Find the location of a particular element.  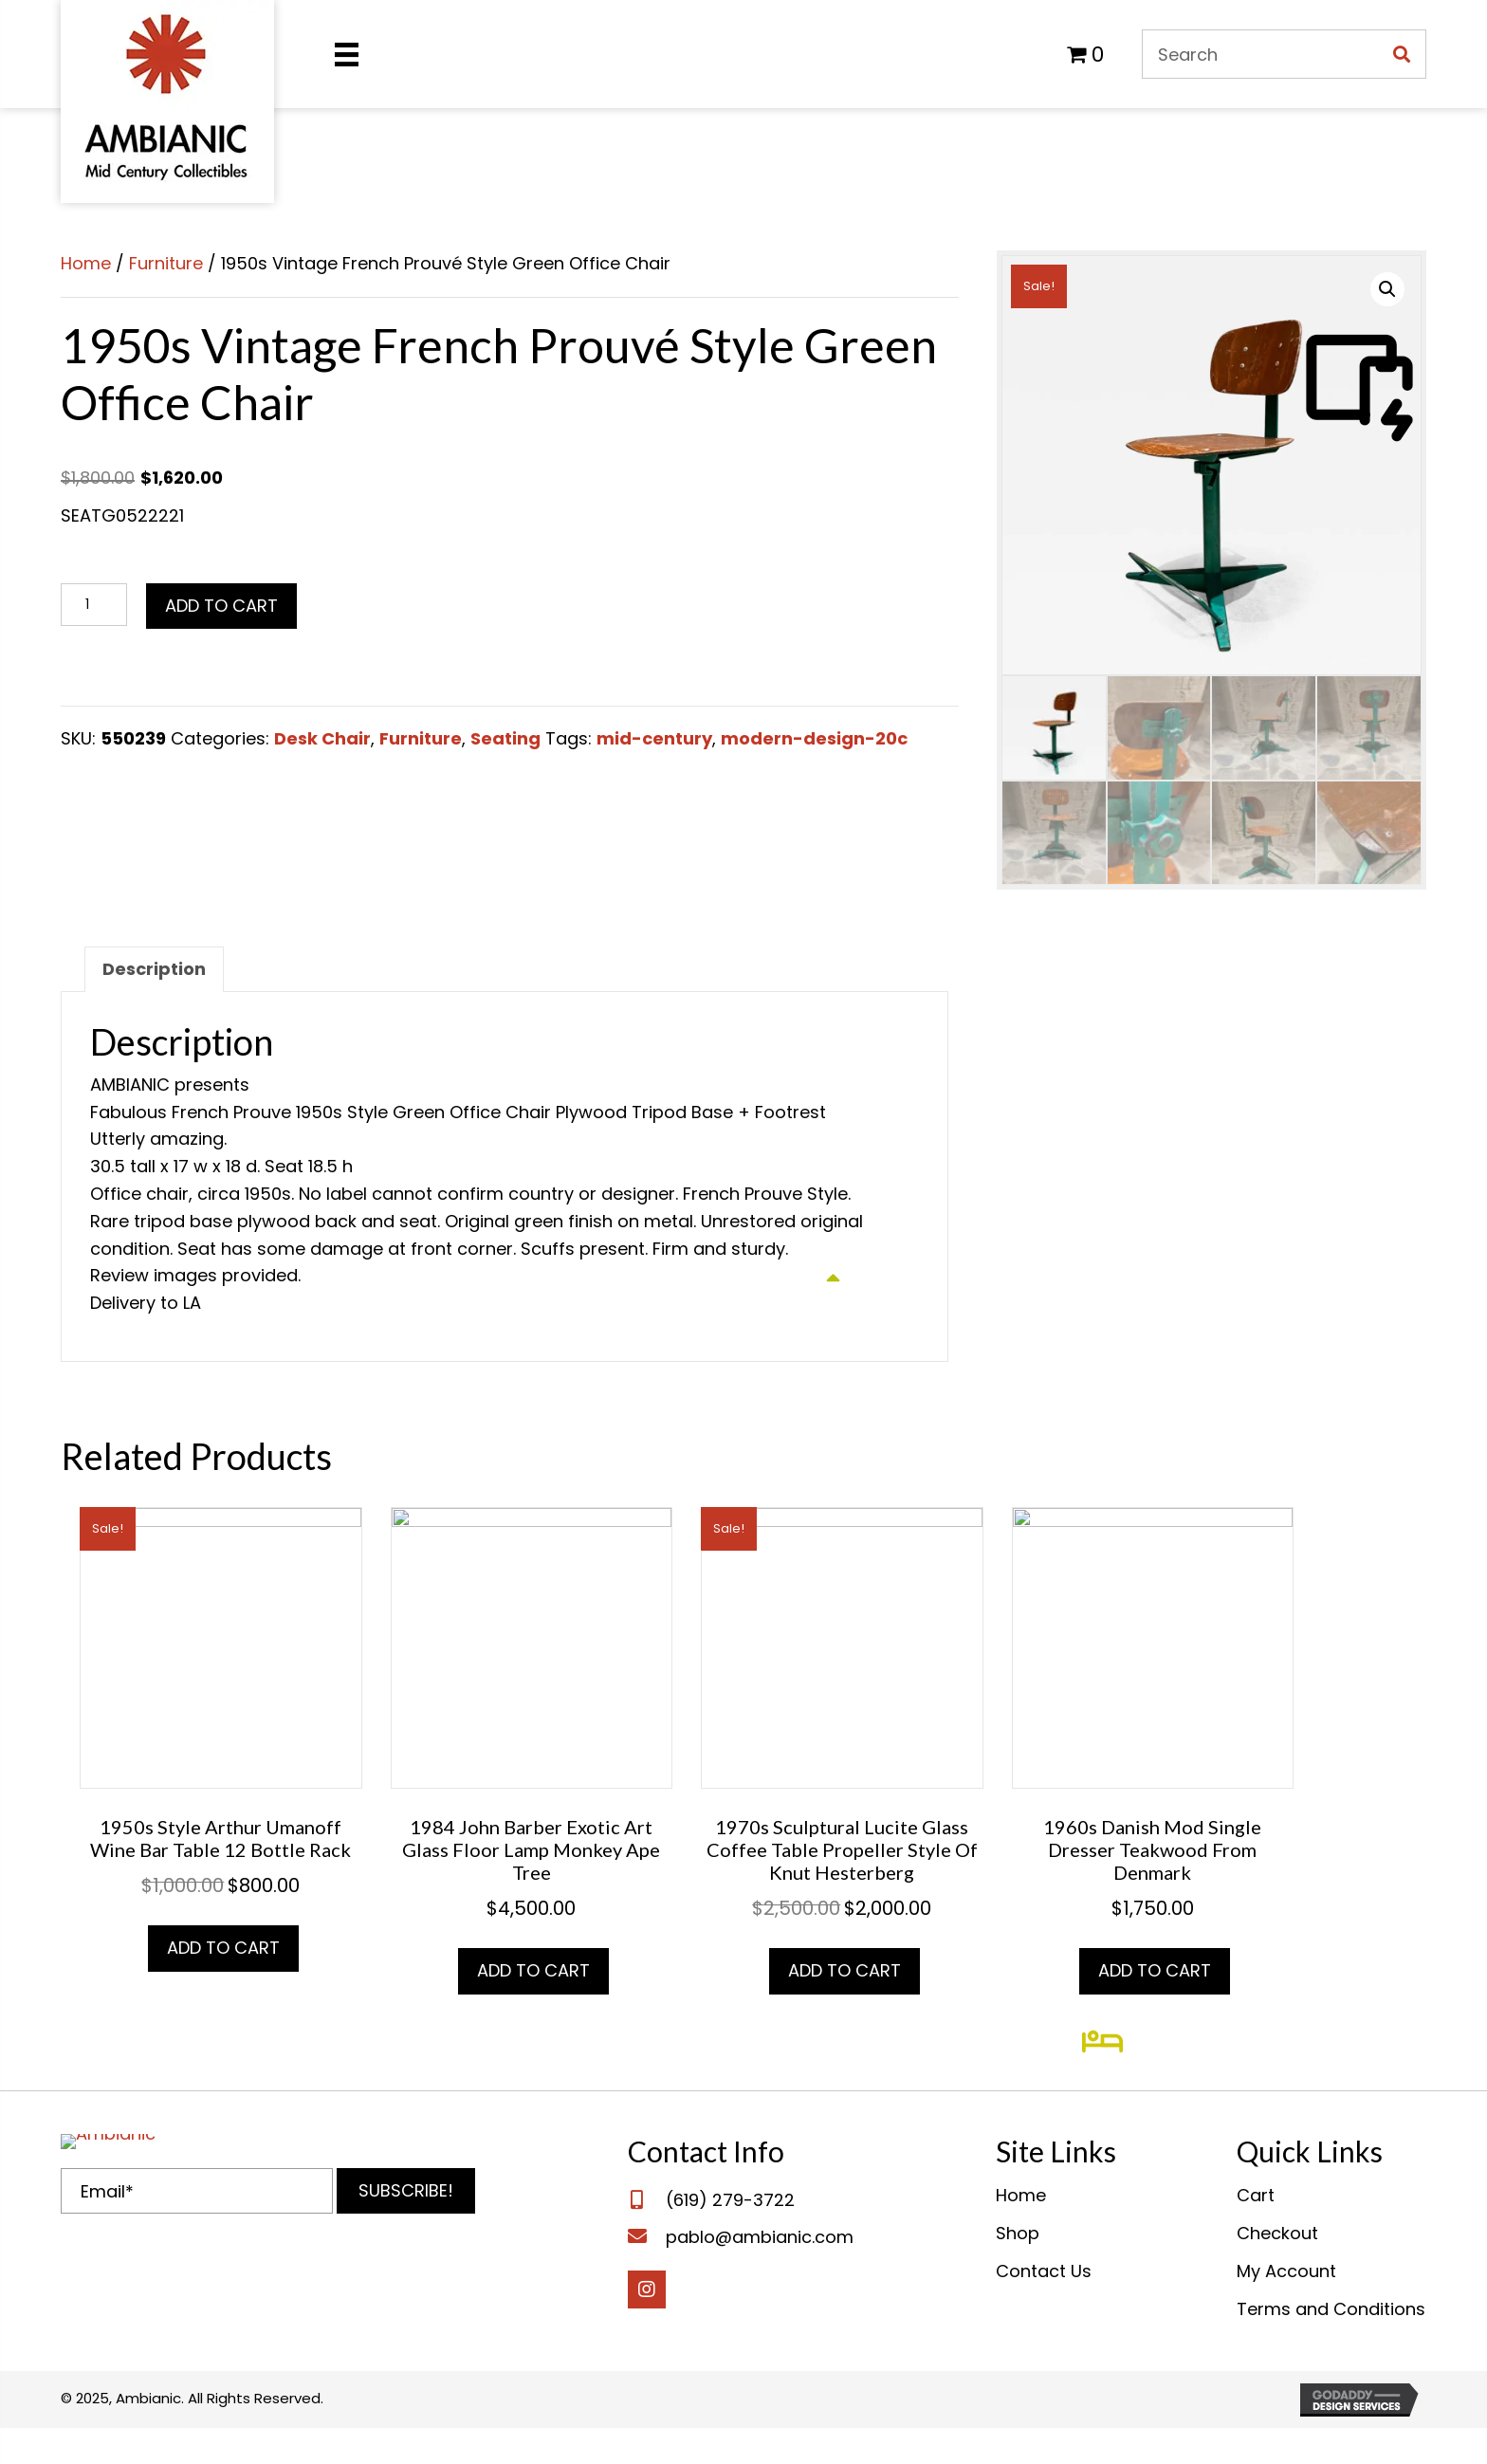

device charging or power status is located at coordinates (1359, 382).